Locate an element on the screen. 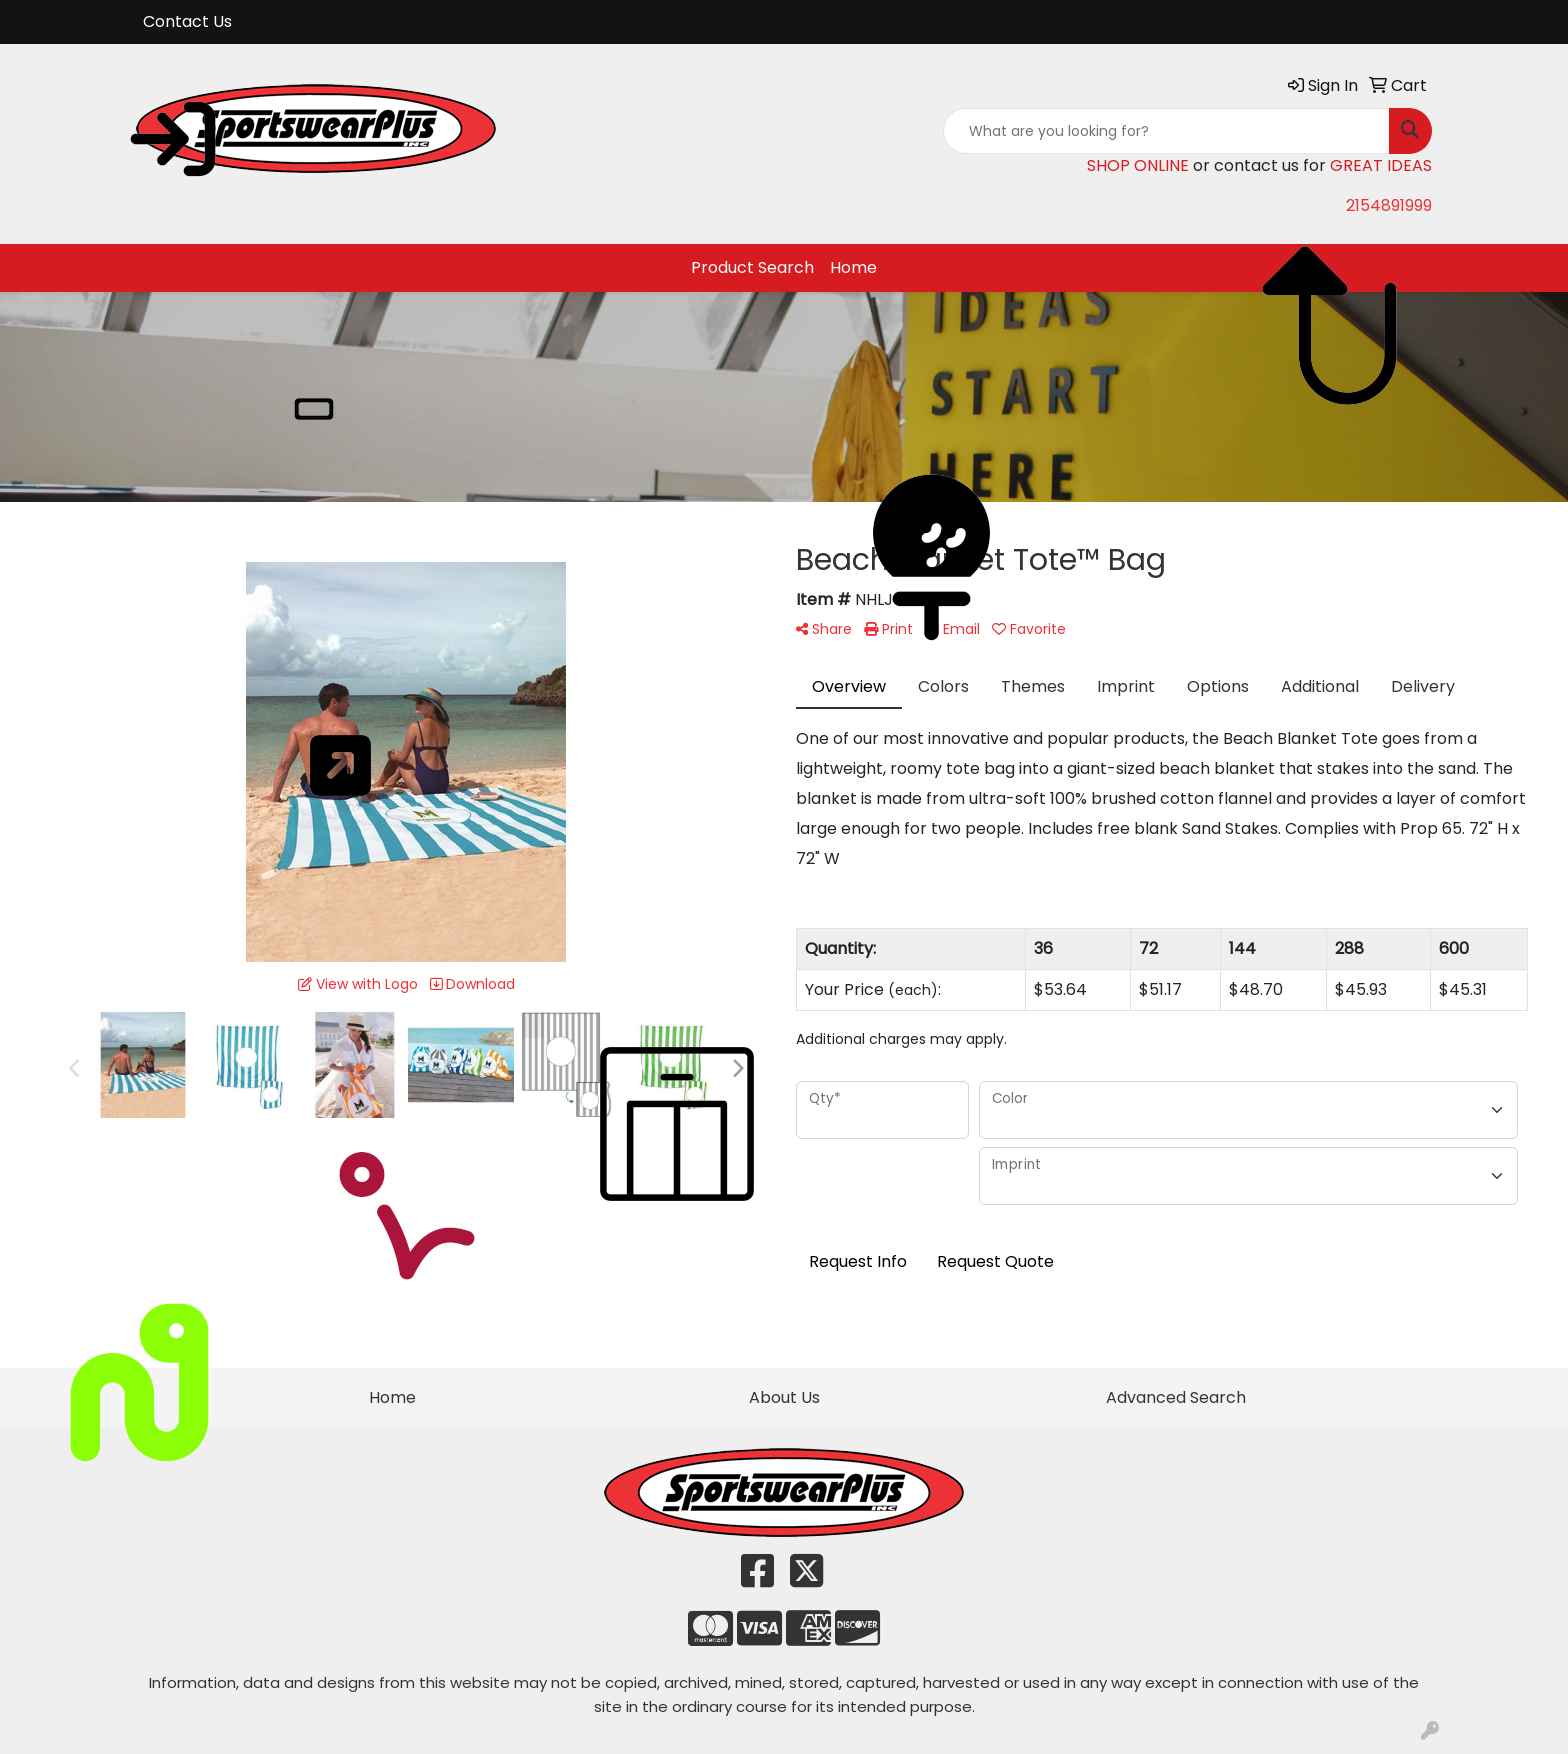  open link in a new window or tab is located at coordinates (340, 765).